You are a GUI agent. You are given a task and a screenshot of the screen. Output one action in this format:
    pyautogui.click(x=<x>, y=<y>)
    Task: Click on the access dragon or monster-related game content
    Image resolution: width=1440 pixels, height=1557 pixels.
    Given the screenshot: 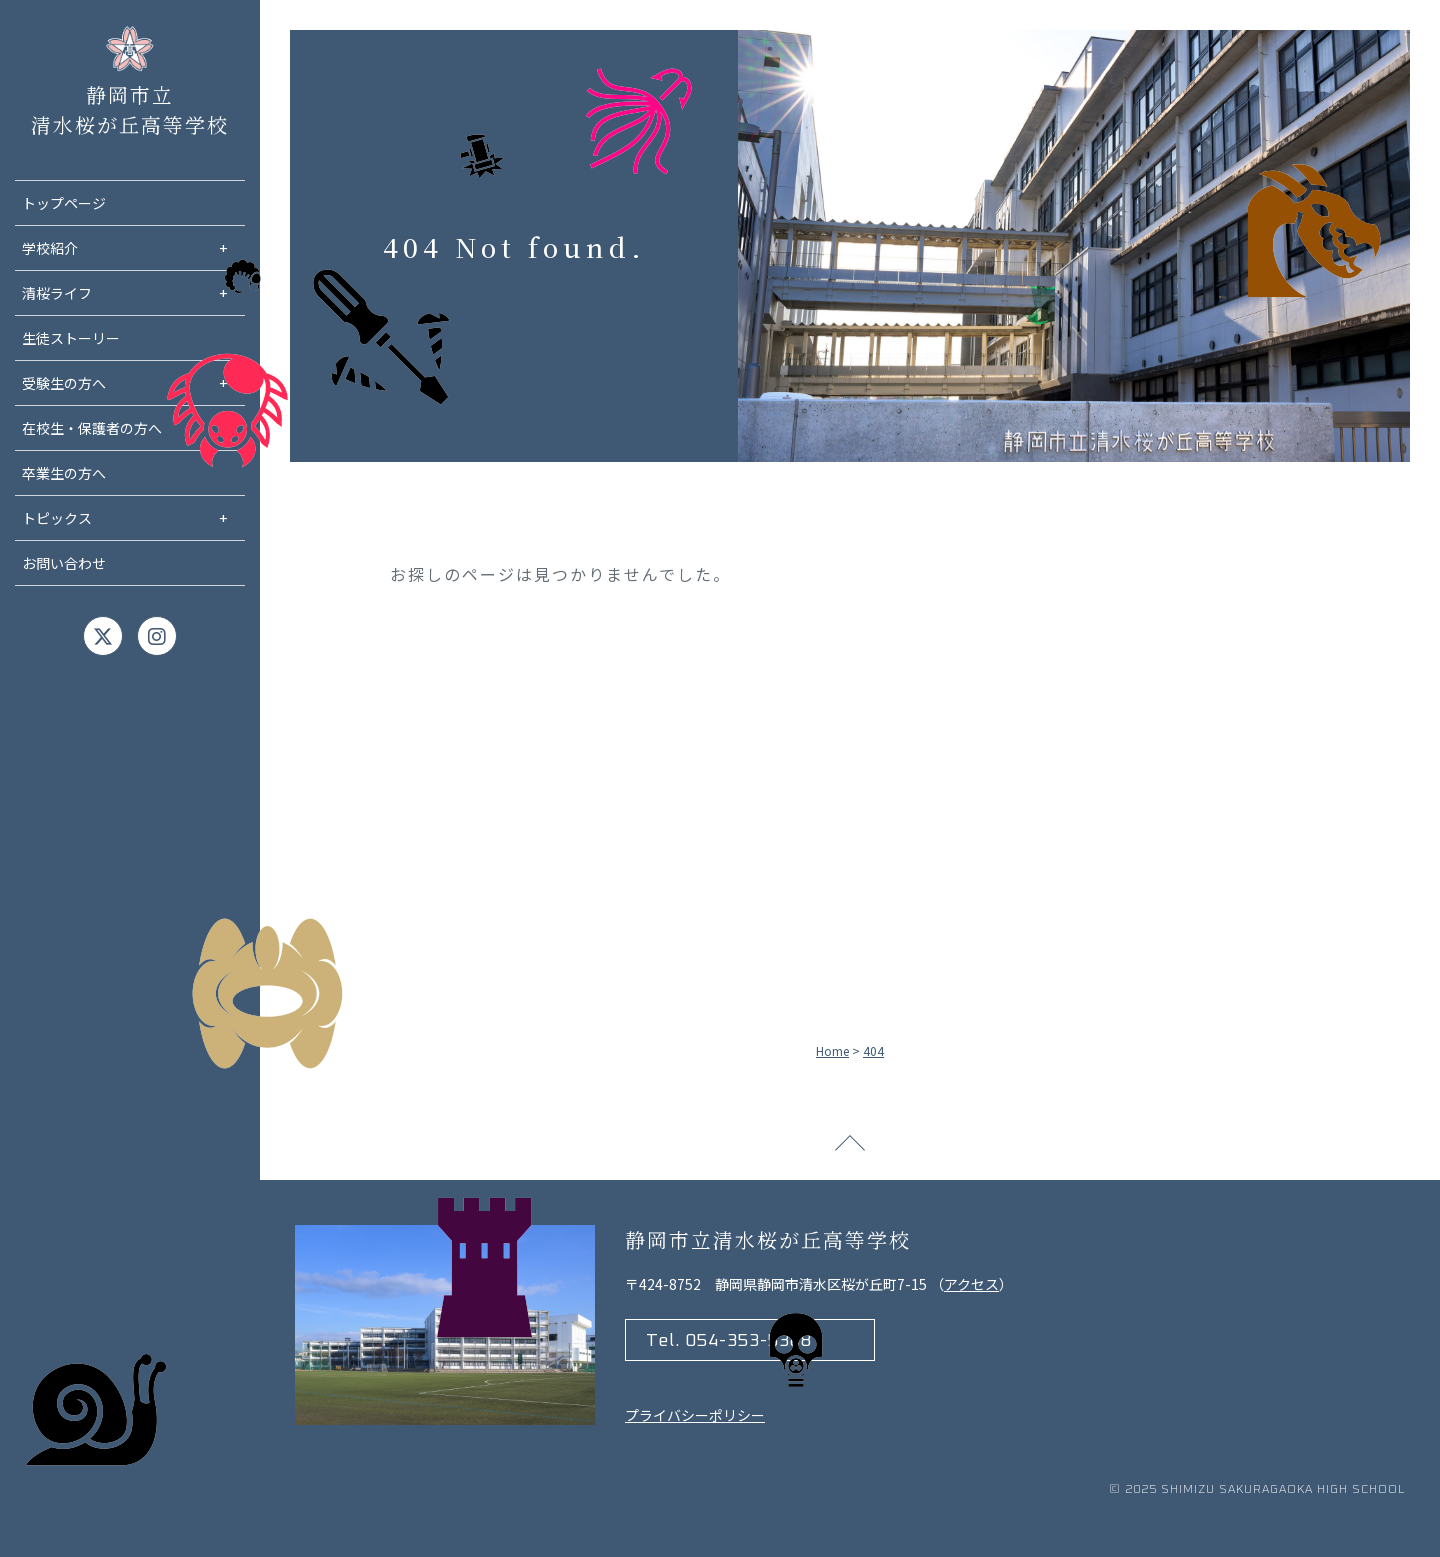 What is the action you would take?
    pyautogui.click(x=1314, y=231)
    